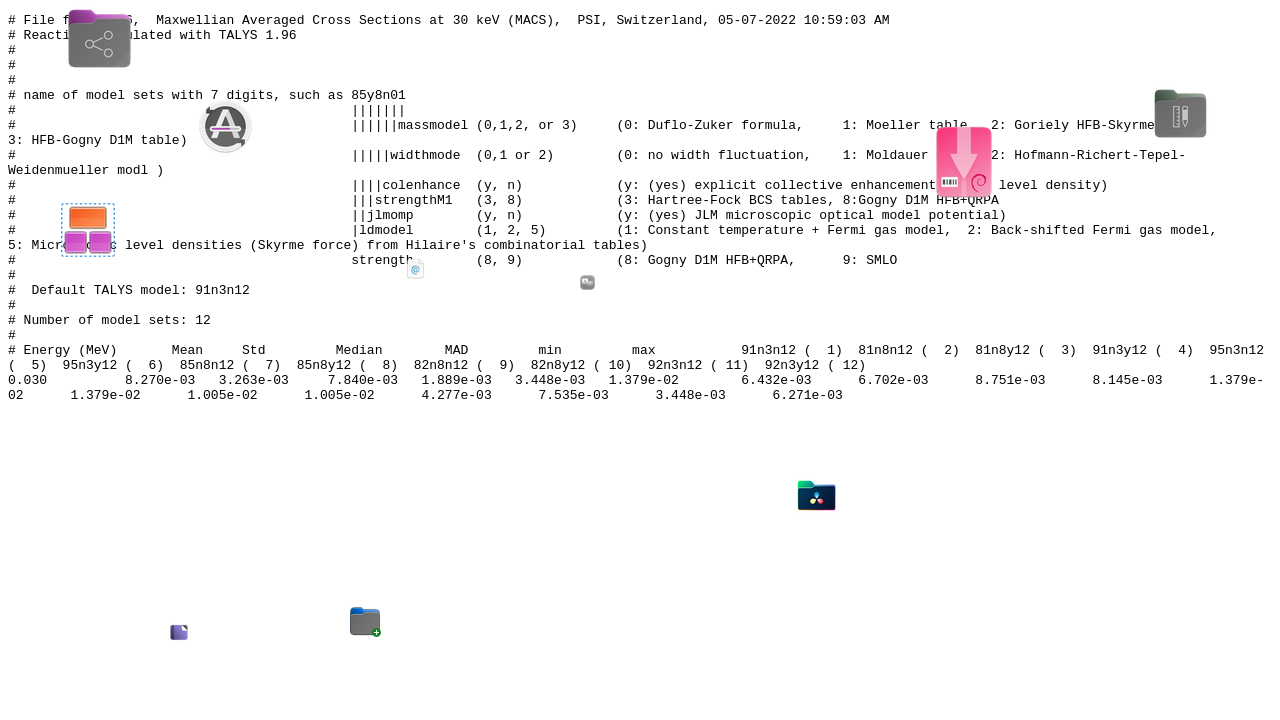 The width and height of the screenshot is (1280, 720). I want to click on open davinci resolve project files folder, so click(816, 496).